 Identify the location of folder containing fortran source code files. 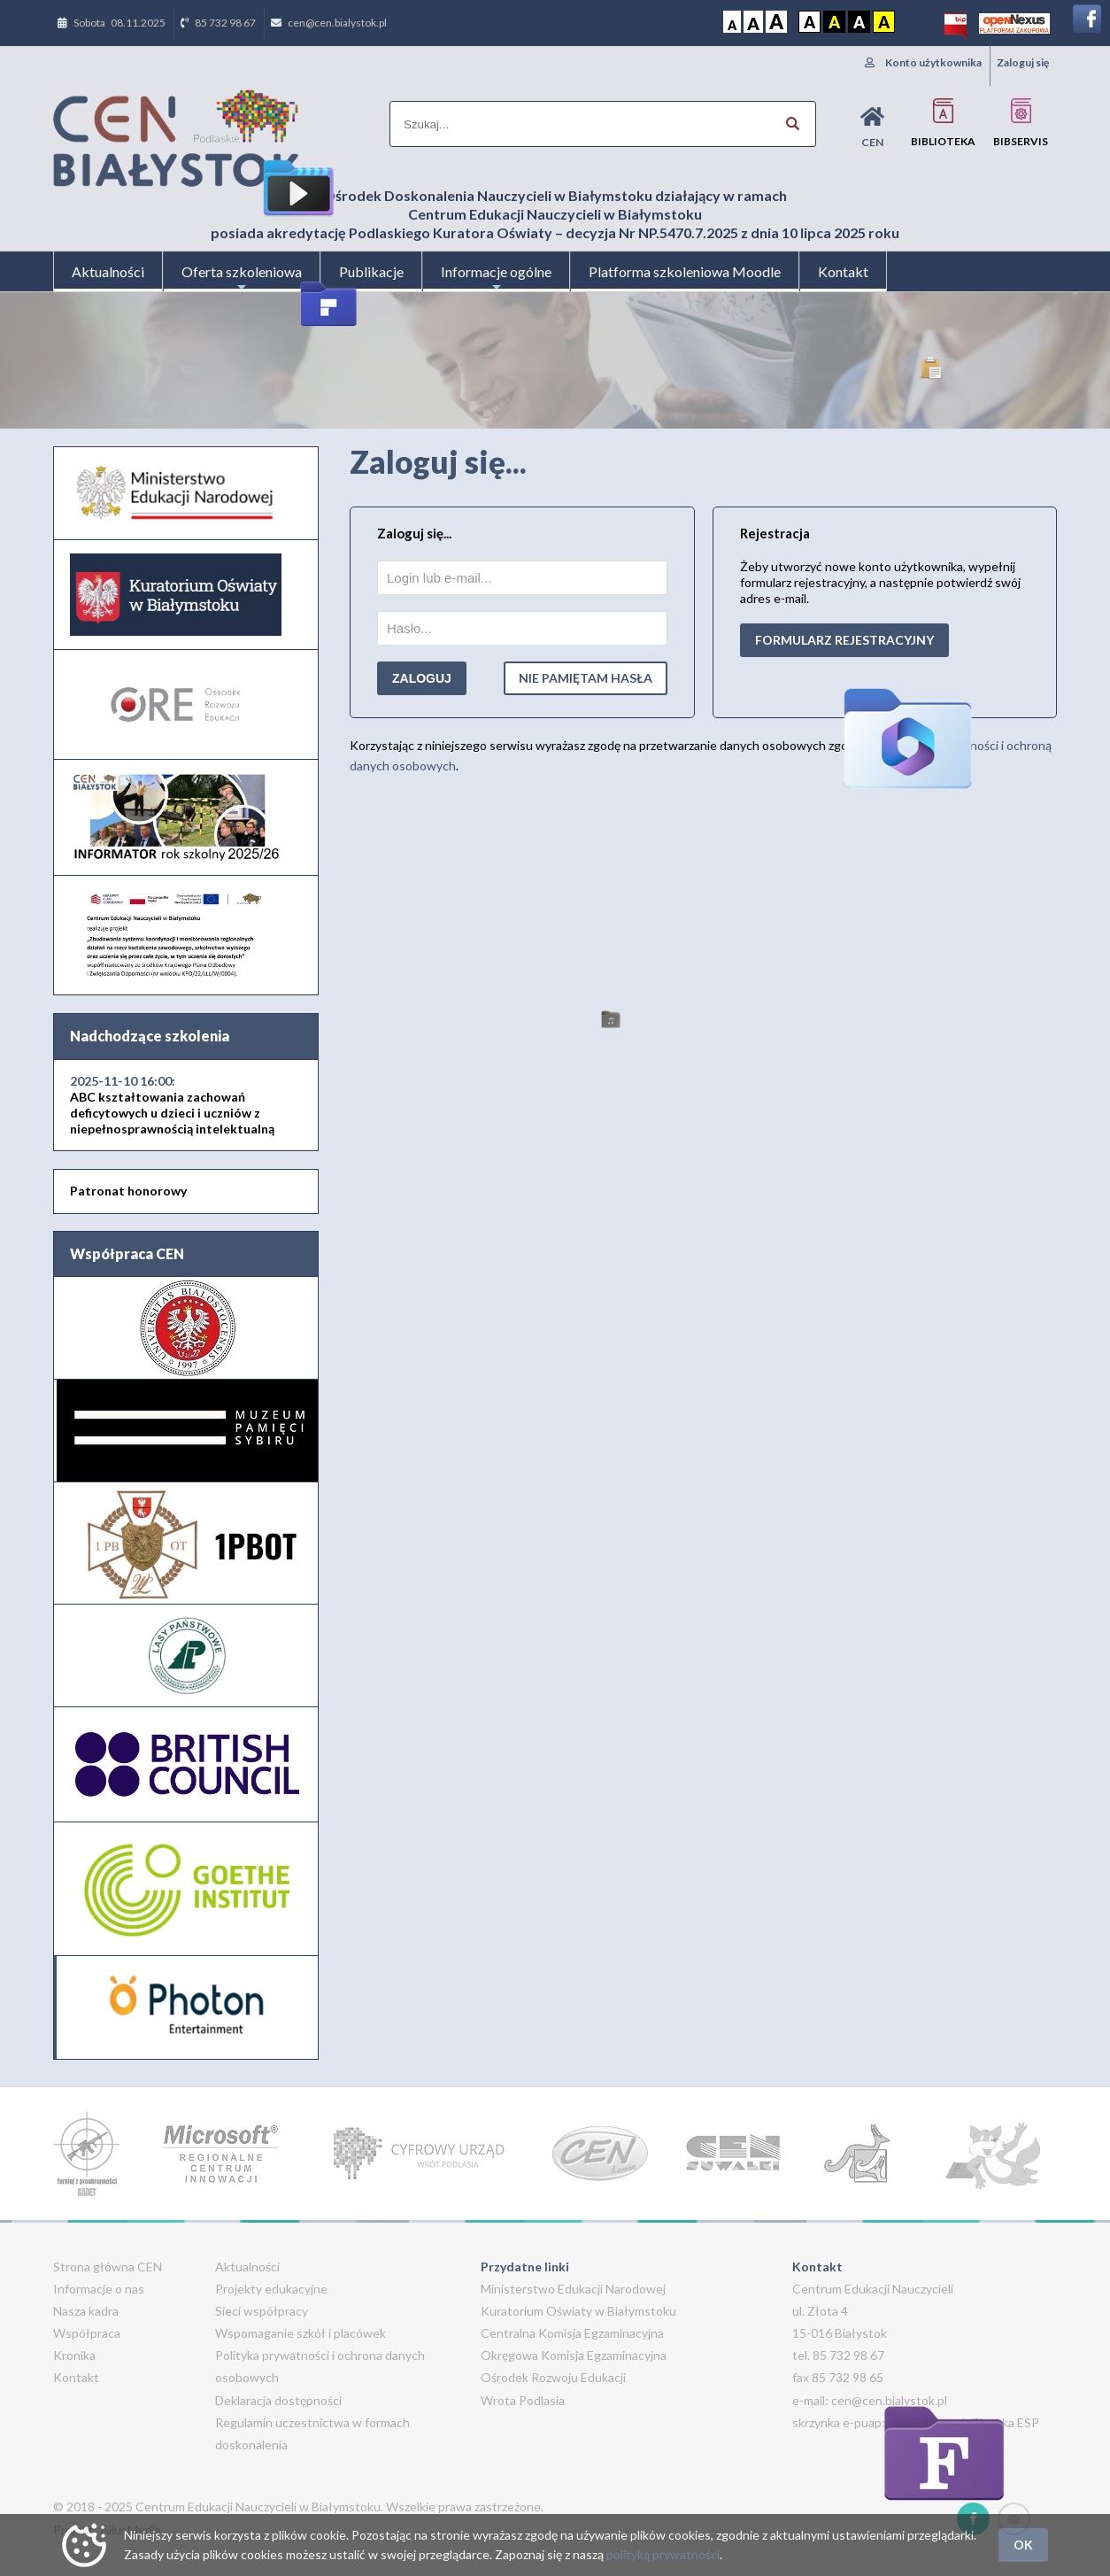
(944, 2456).